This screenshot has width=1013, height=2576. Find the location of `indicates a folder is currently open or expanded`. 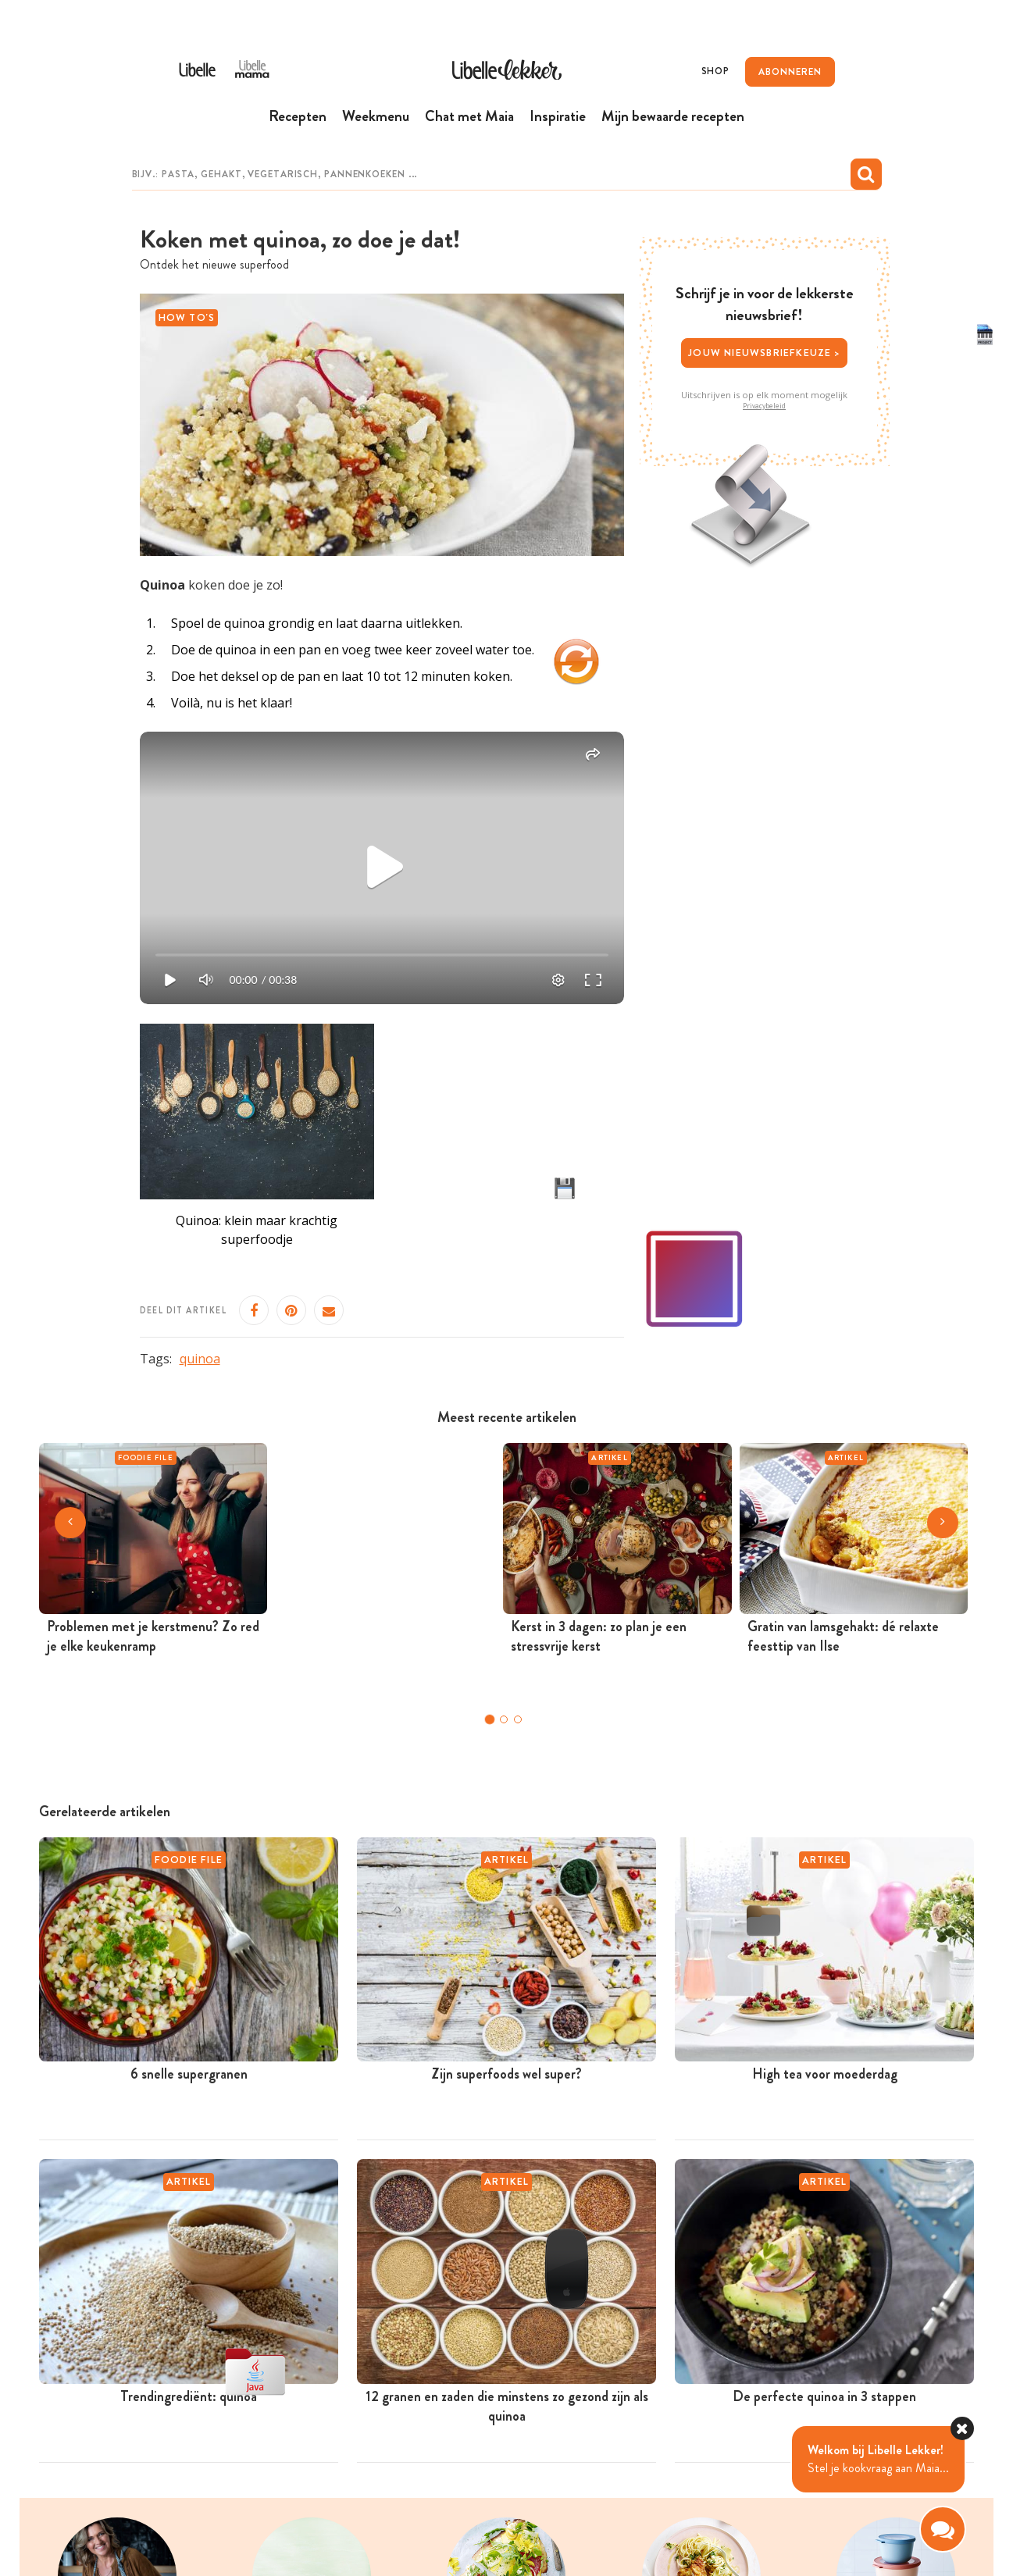

indicates a folder is currently open or expanded is located at coordinates (763, 1920).